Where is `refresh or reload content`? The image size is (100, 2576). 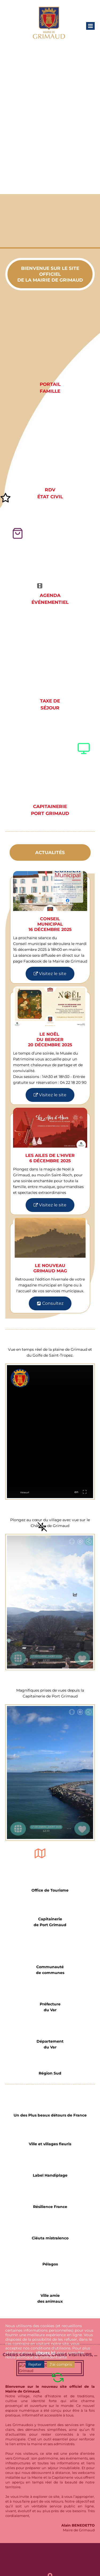 refresh or reload content is located at coordinates (58, 2377).